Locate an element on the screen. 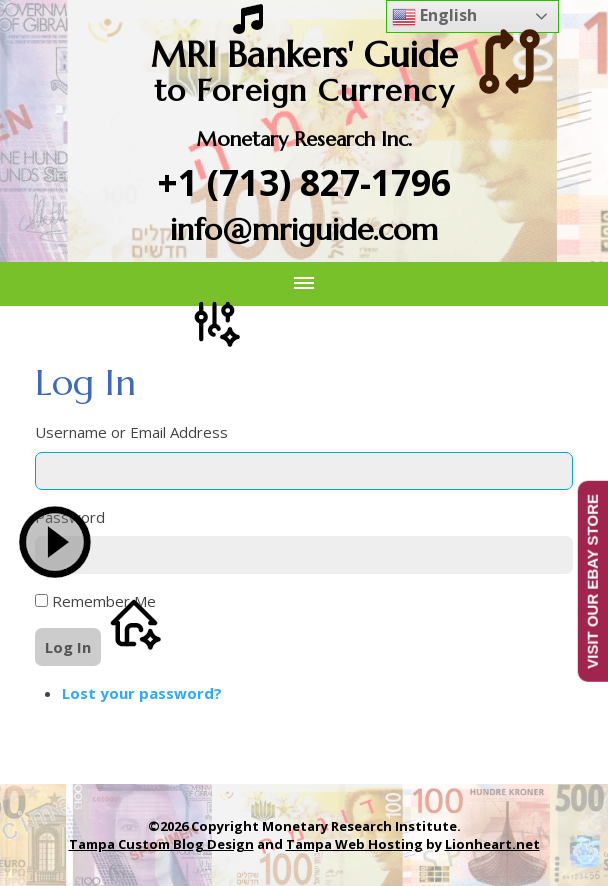 The width and height of the screenshot is (608, 886). tap to play media is located at coordinates (55, 542).